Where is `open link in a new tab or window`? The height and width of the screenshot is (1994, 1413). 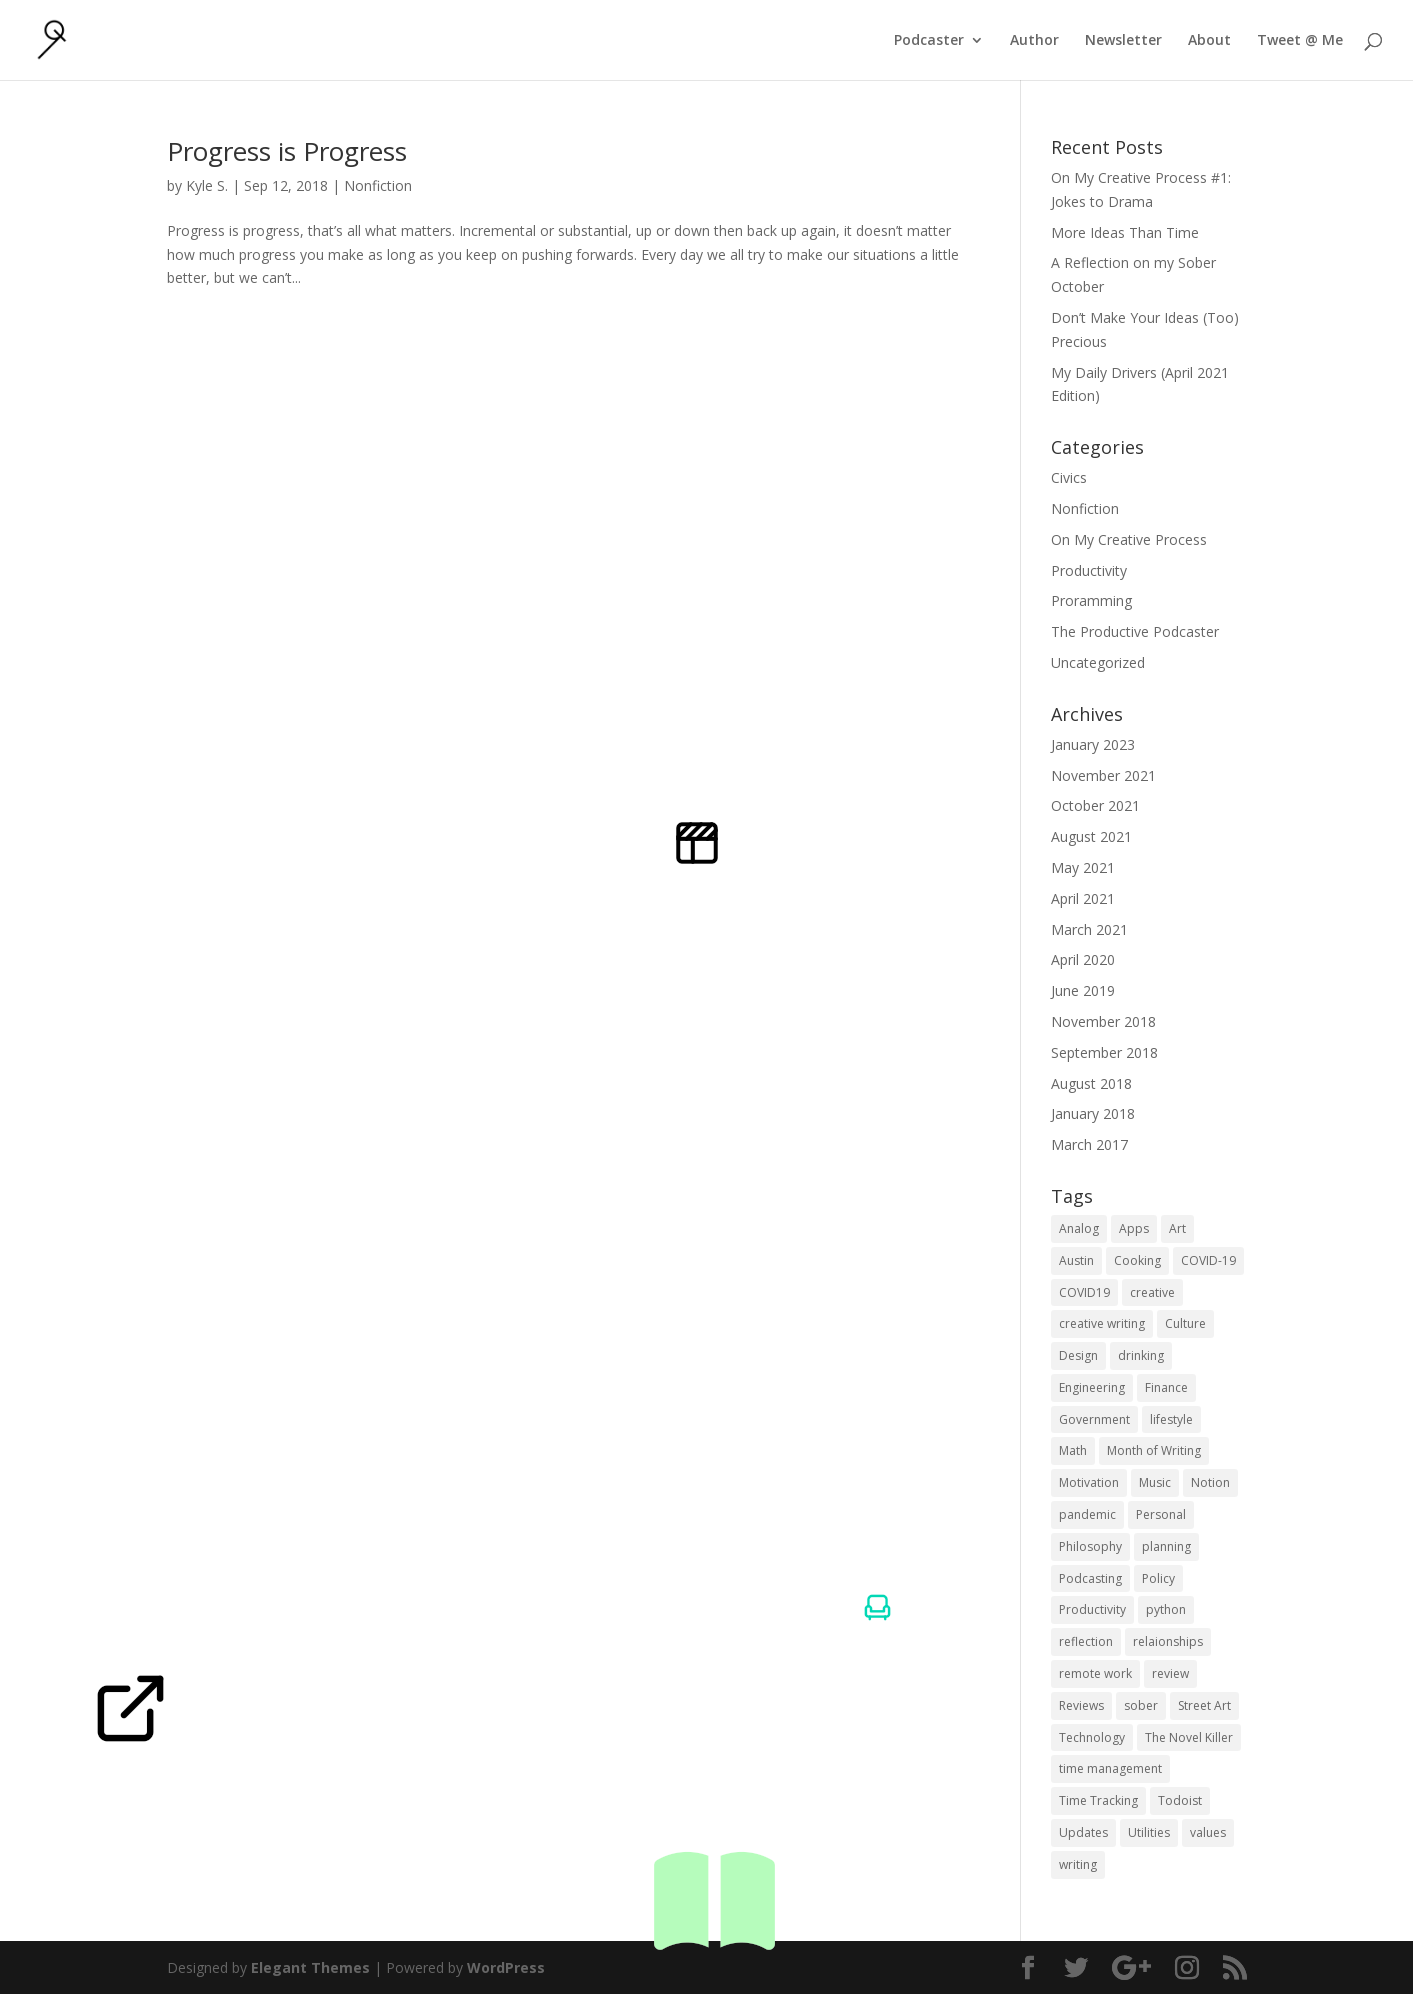
open link in a new tab or window is located at coordinates (130, 1708).